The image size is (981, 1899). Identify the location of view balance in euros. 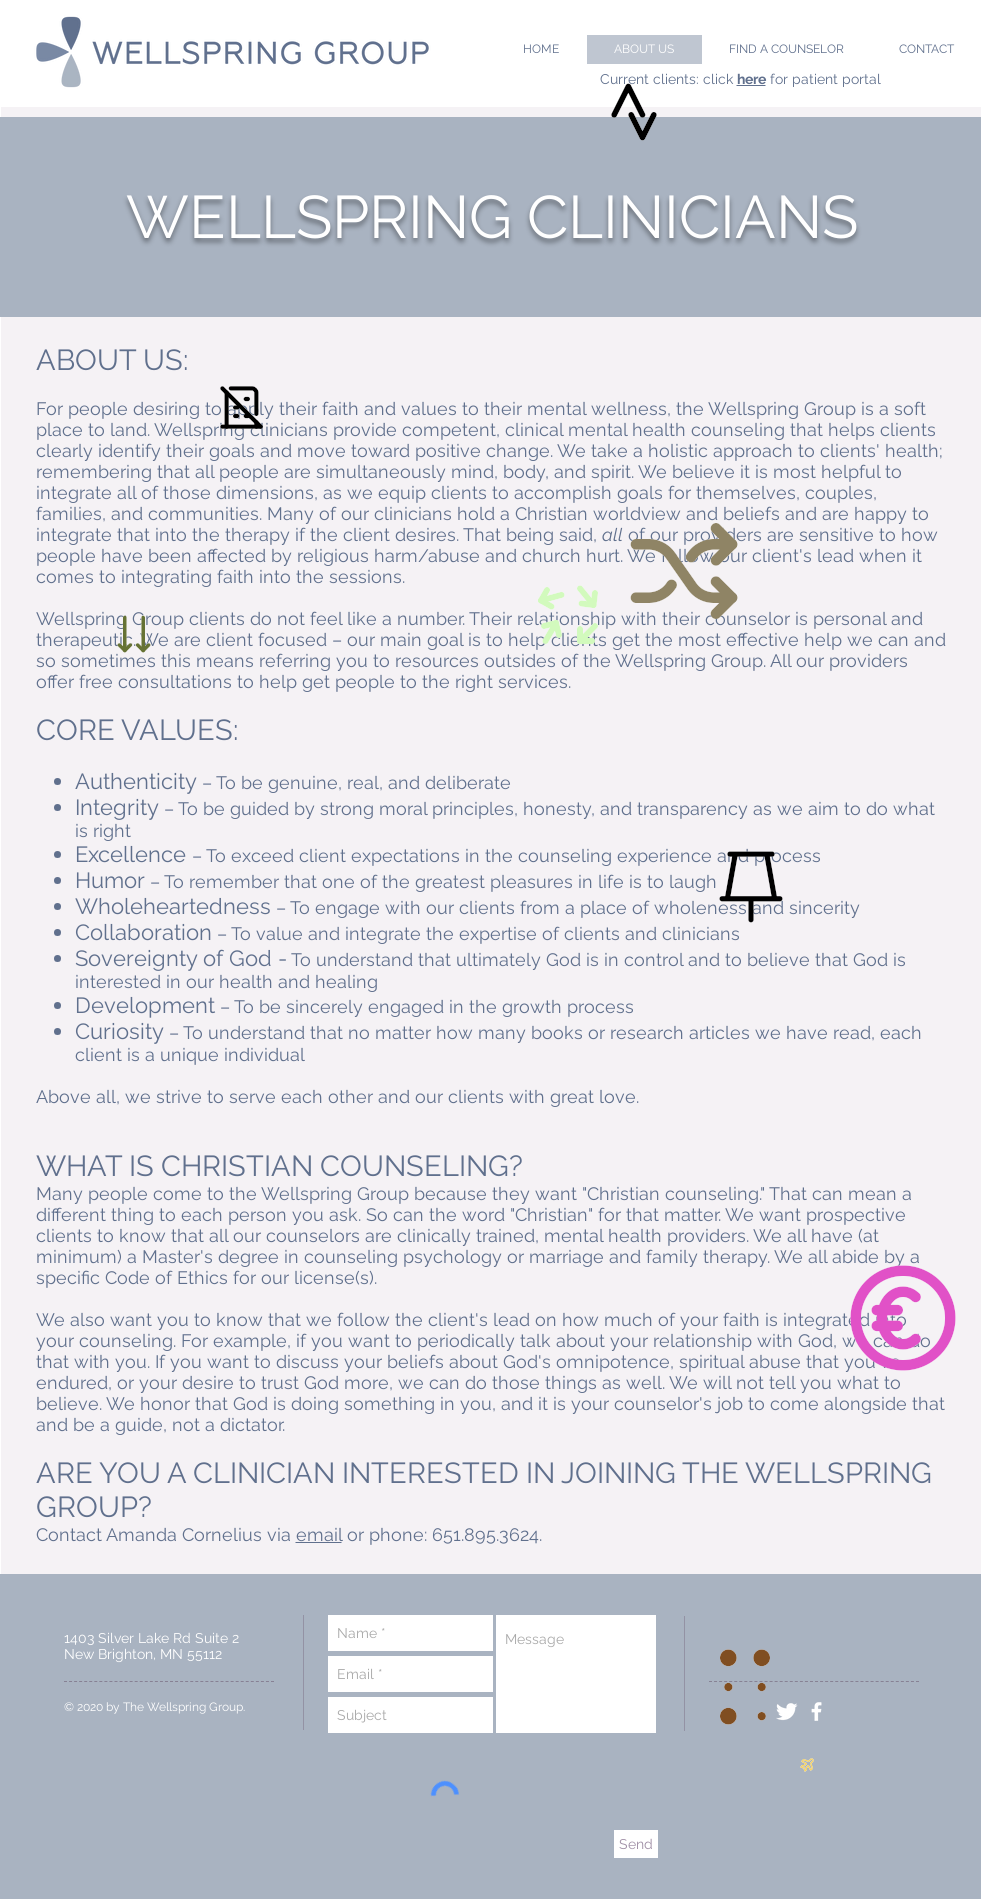
(903, 1318).